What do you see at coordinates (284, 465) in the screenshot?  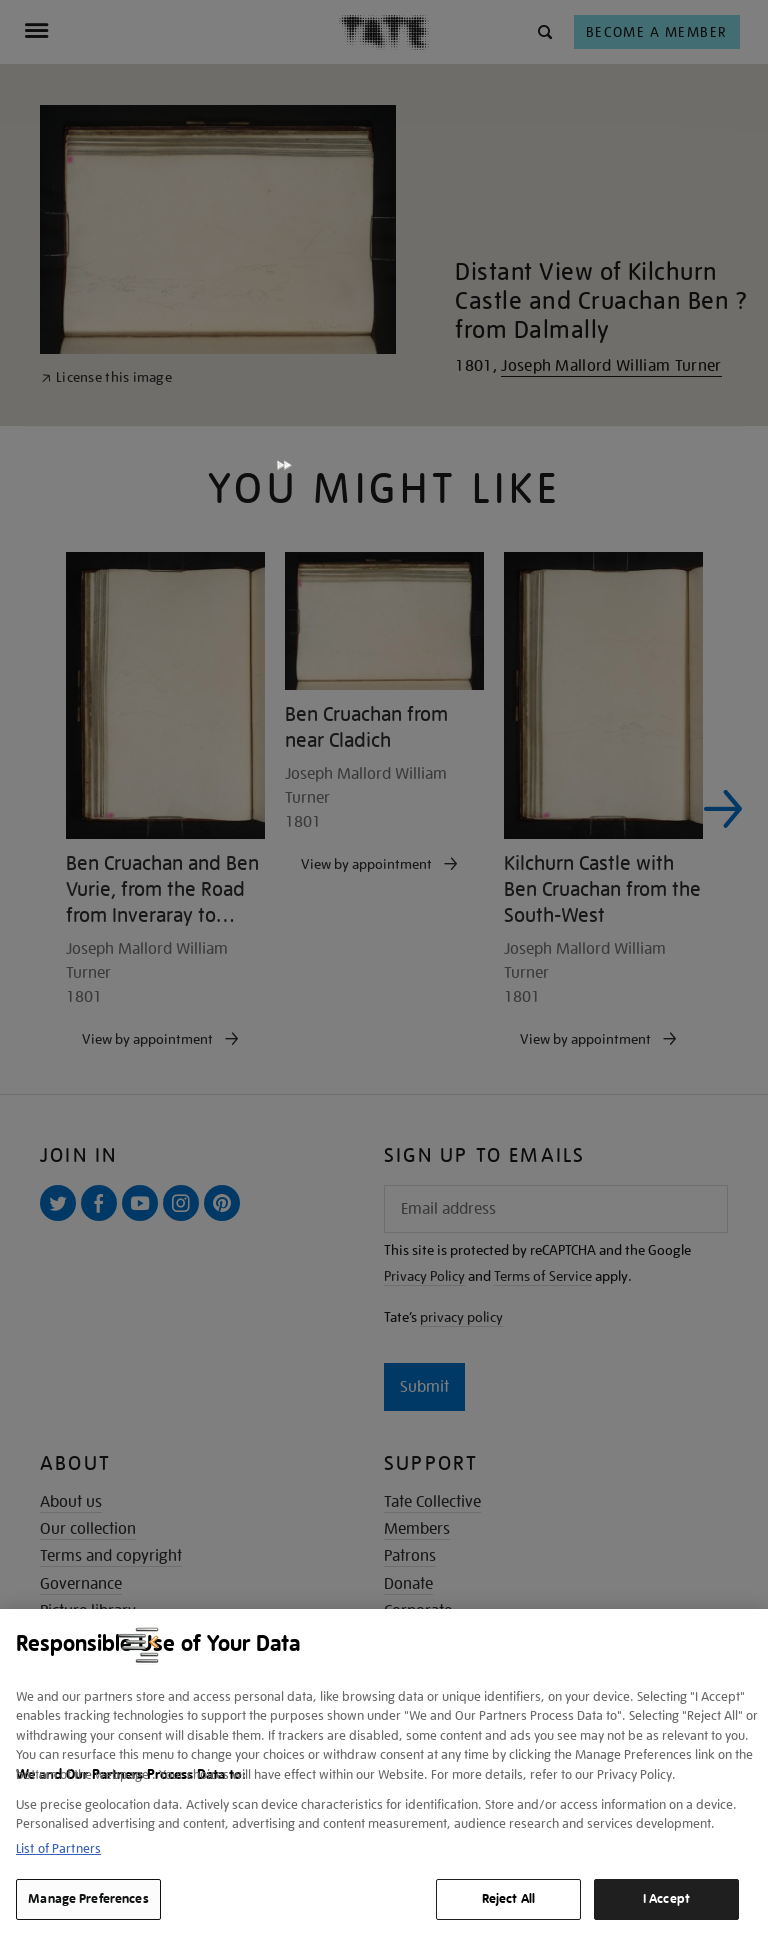 I see `skip forward in media playback` at bounding box center [284, 465].